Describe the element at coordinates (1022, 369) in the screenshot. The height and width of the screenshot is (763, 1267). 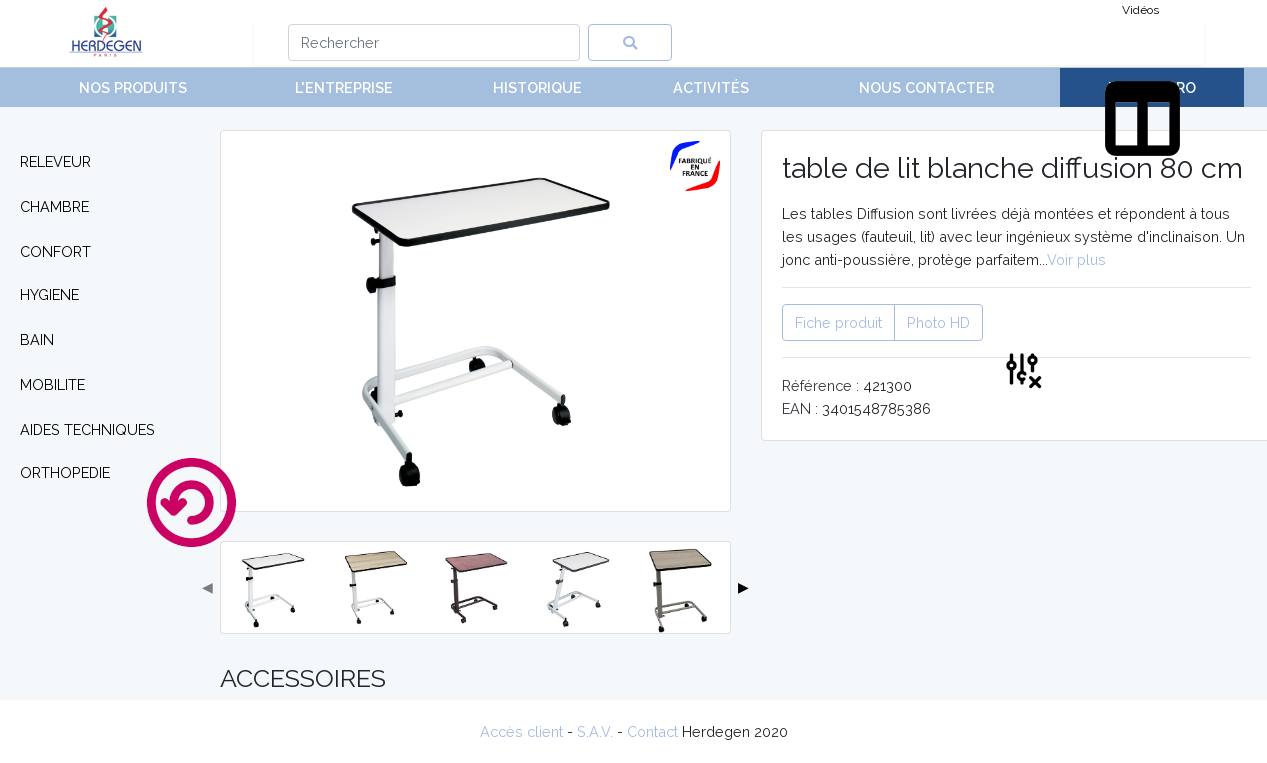
I see `clear all filter settings` at that location.